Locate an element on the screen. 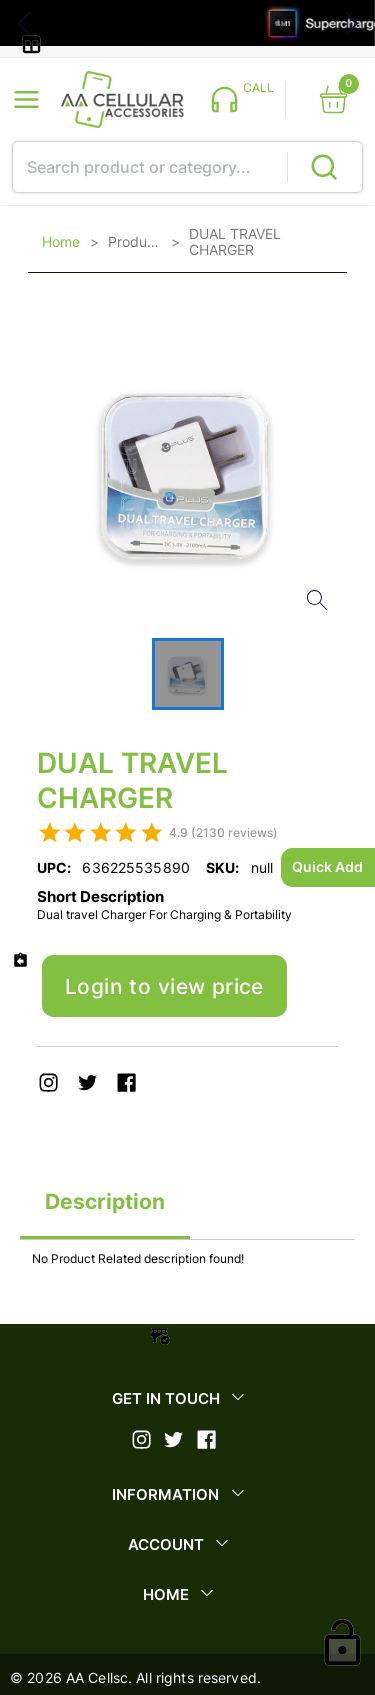 The image size is (375, 1695). return or send back an assignment is located at coordinates (20, 960).